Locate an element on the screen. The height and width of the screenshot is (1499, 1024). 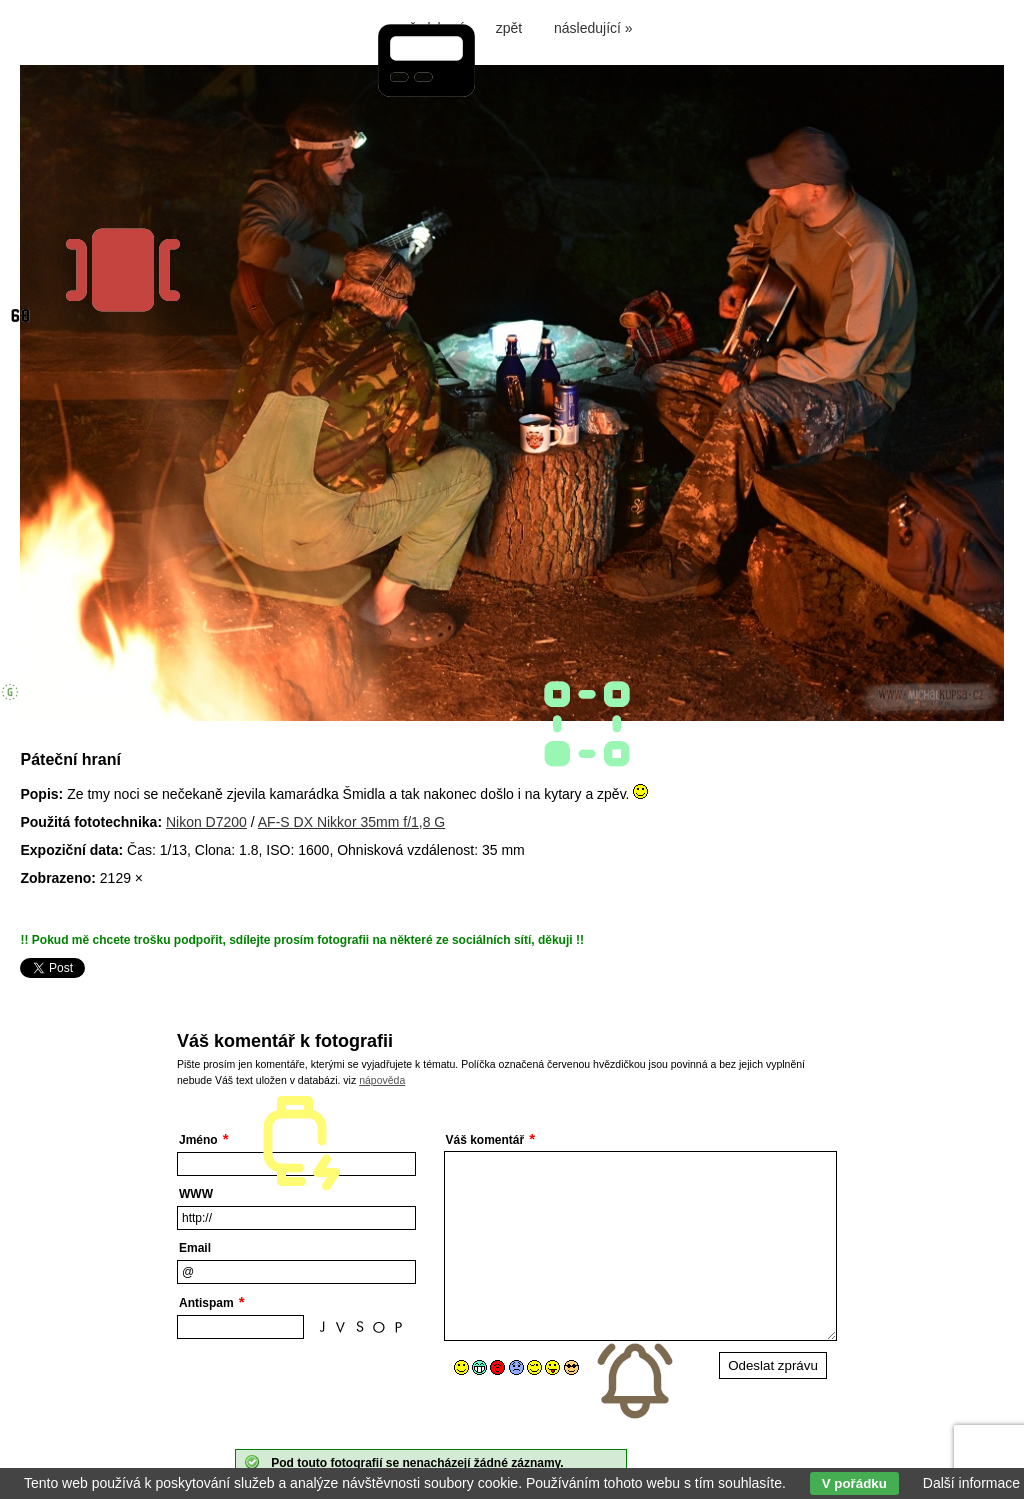
displays the number 68 as a label or count indicator is located at coordinates (20, 315).